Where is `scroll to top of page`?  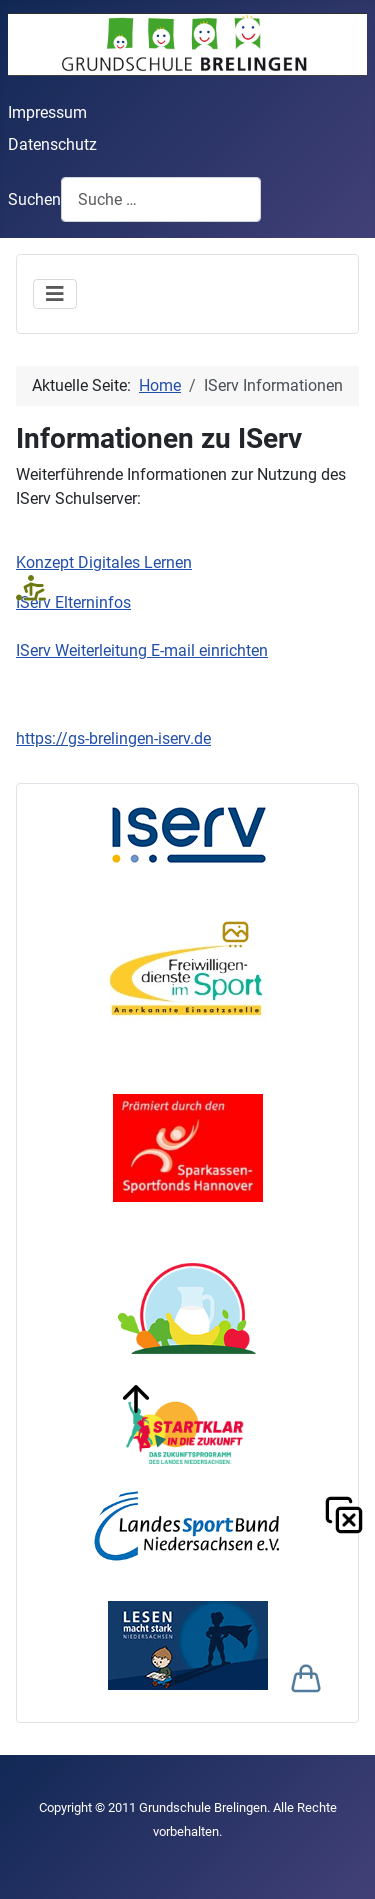 scroll to top of page is located at coordinates (136, 1399).